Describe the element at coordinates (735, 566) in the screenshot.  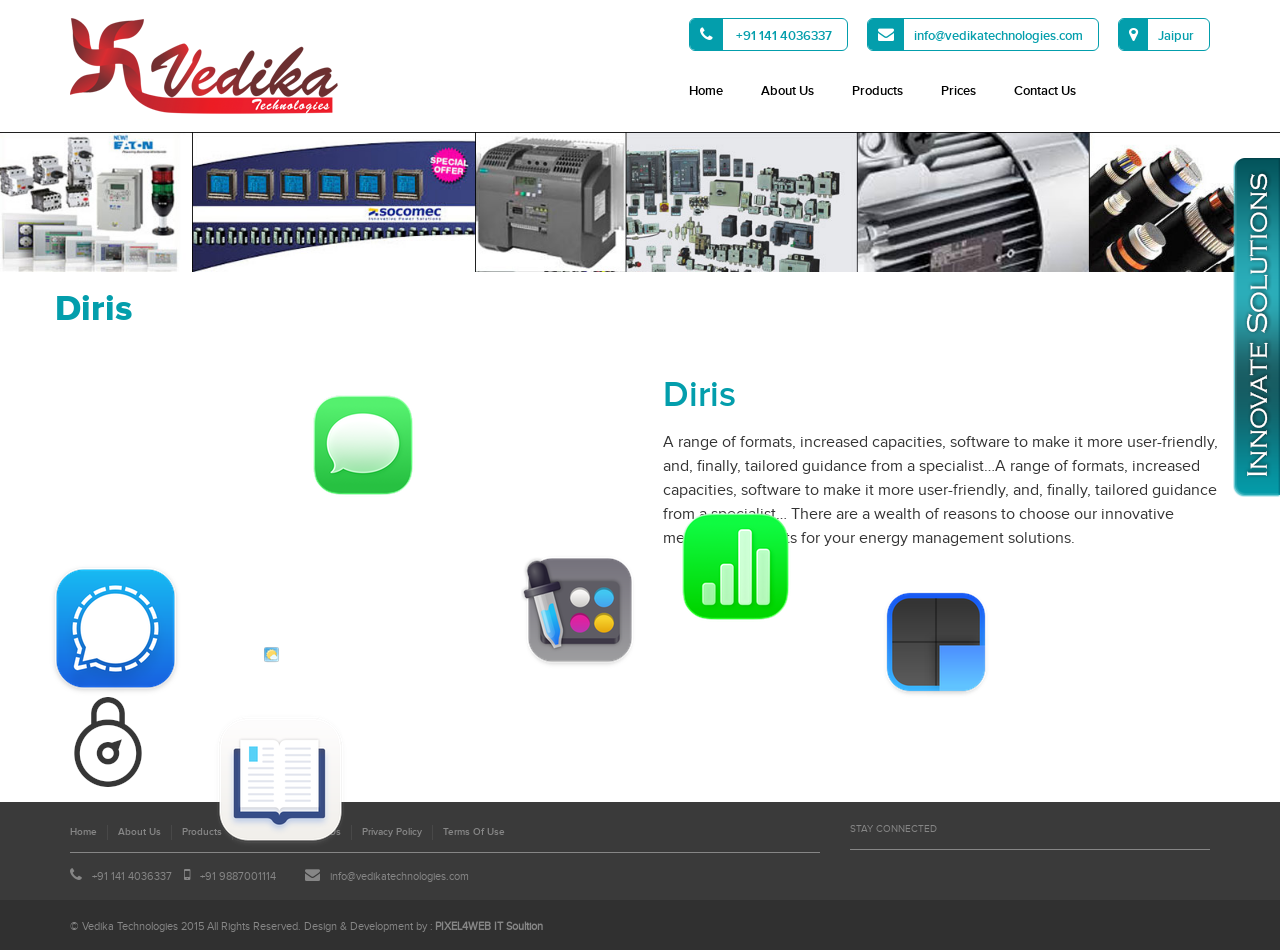
I see `open apple numbers spreadsheet app` at that location.